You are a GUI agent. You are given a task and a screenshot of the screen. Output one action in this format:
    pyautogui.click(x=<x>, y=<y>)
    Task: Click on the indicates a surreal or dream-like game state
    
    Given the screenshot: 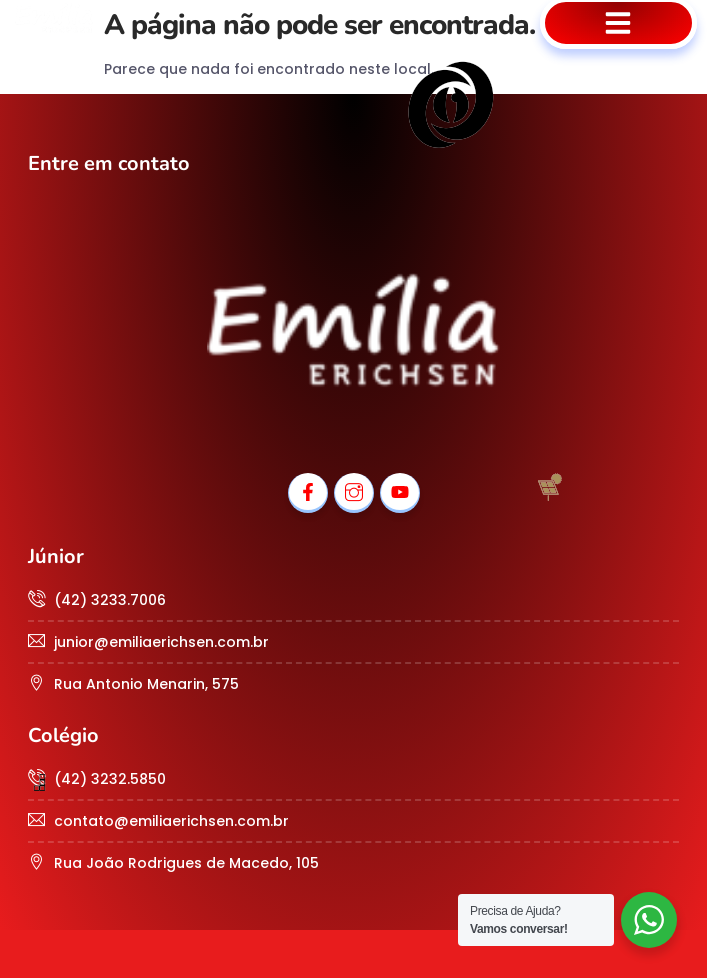 What is the action you would take?
    pyautogui.click(x=451, y=105)
    